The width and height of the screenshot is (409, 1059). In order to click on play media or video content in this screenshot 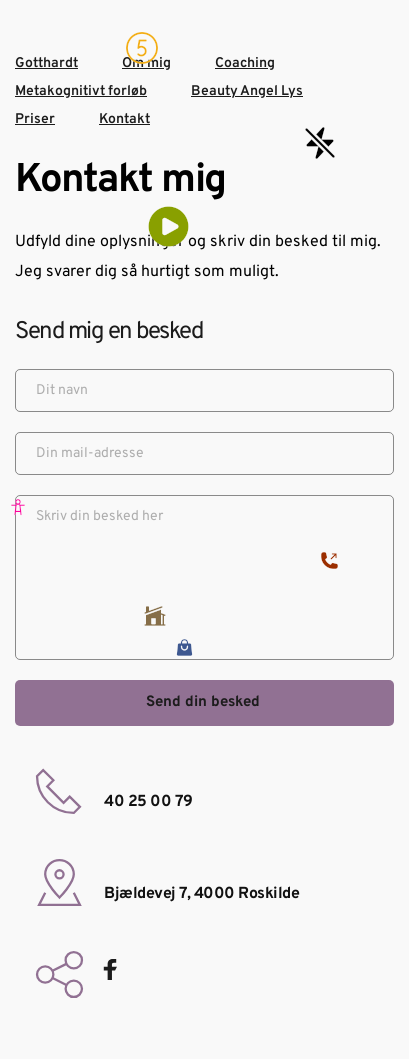, I will do `click(168, 226)`.